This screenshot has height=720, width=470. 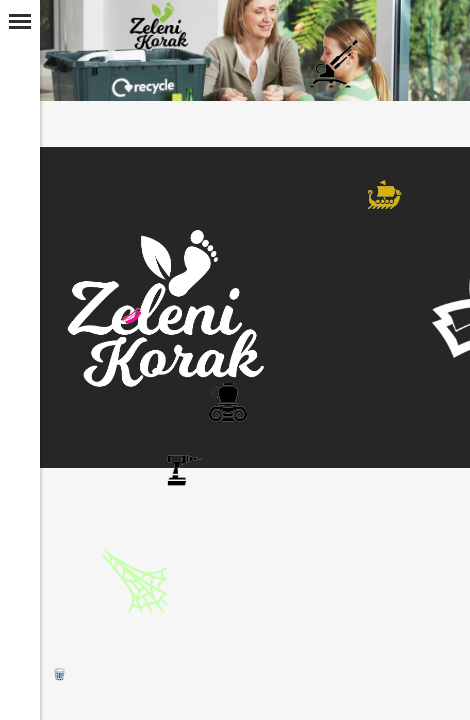 I want to click on decorative item or artifact in a game inventory, so click(x=228, y=402).